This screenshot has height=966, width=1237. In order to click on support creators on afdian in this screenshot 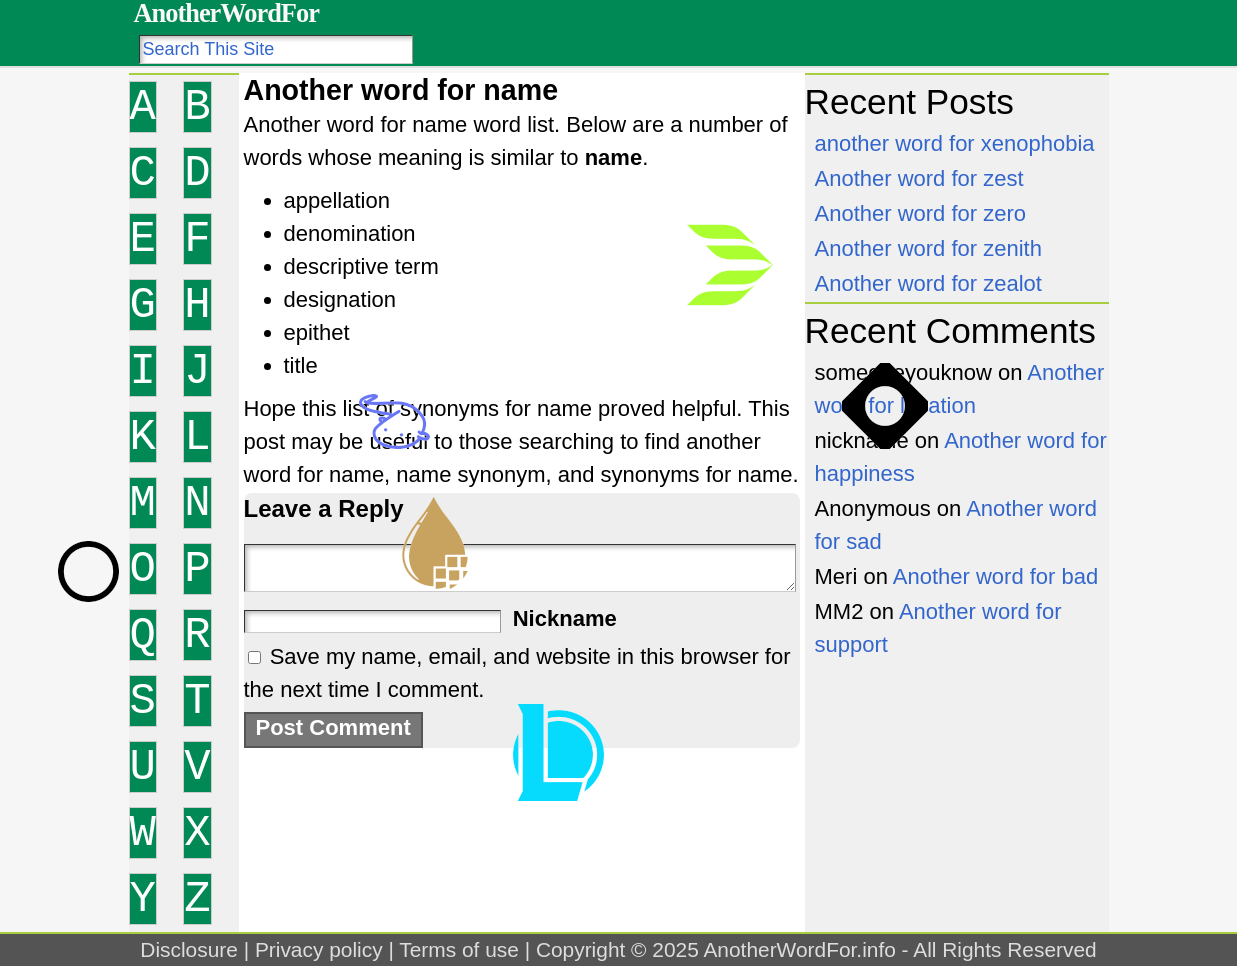, I will do `click(394, 421)`.